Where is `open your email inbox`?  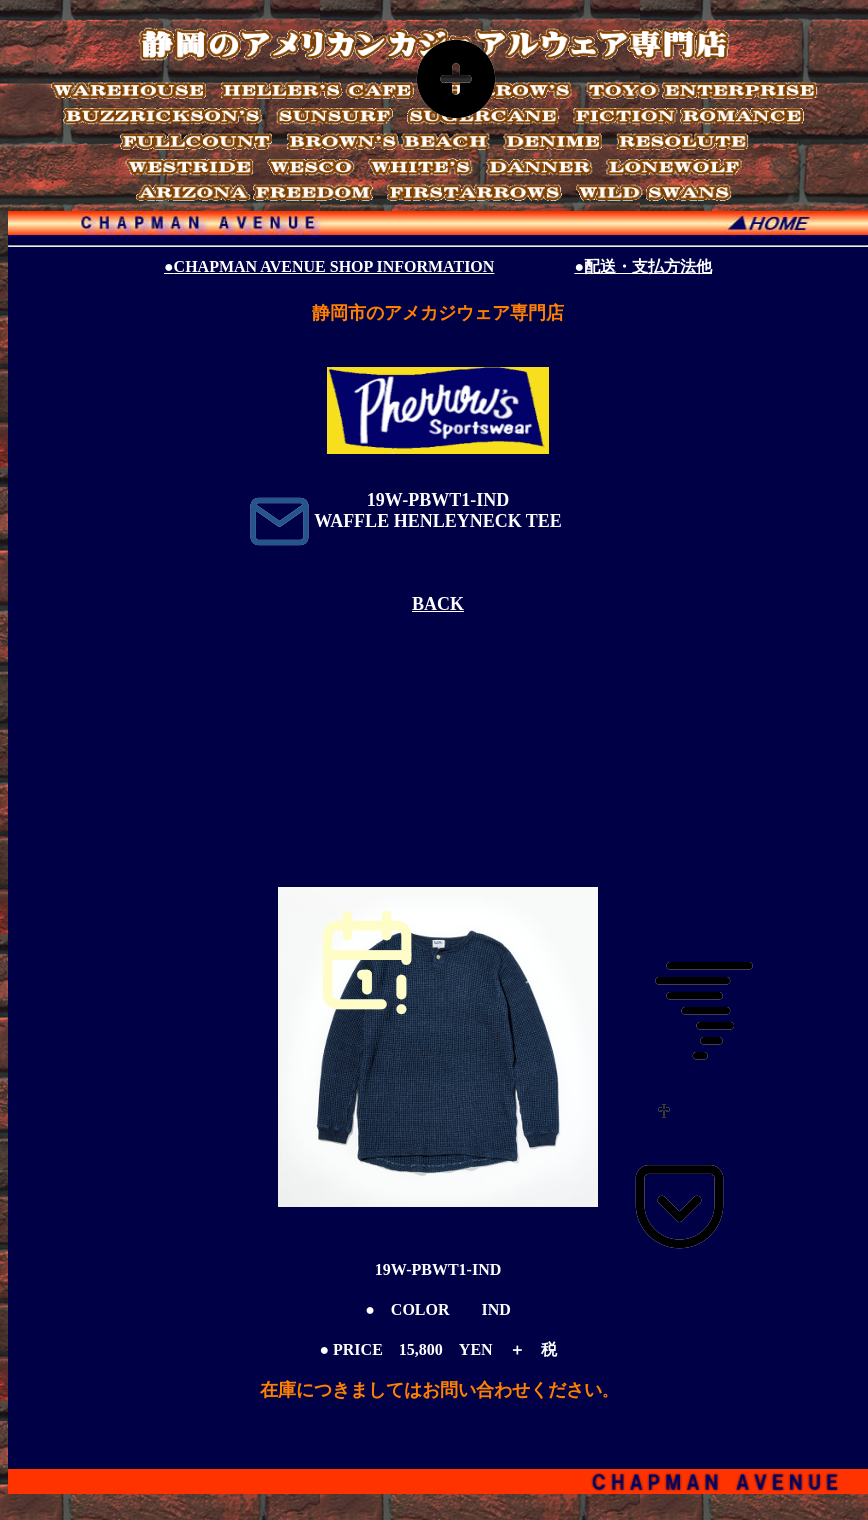
open your email inbox is located at coordinates (279, 521).